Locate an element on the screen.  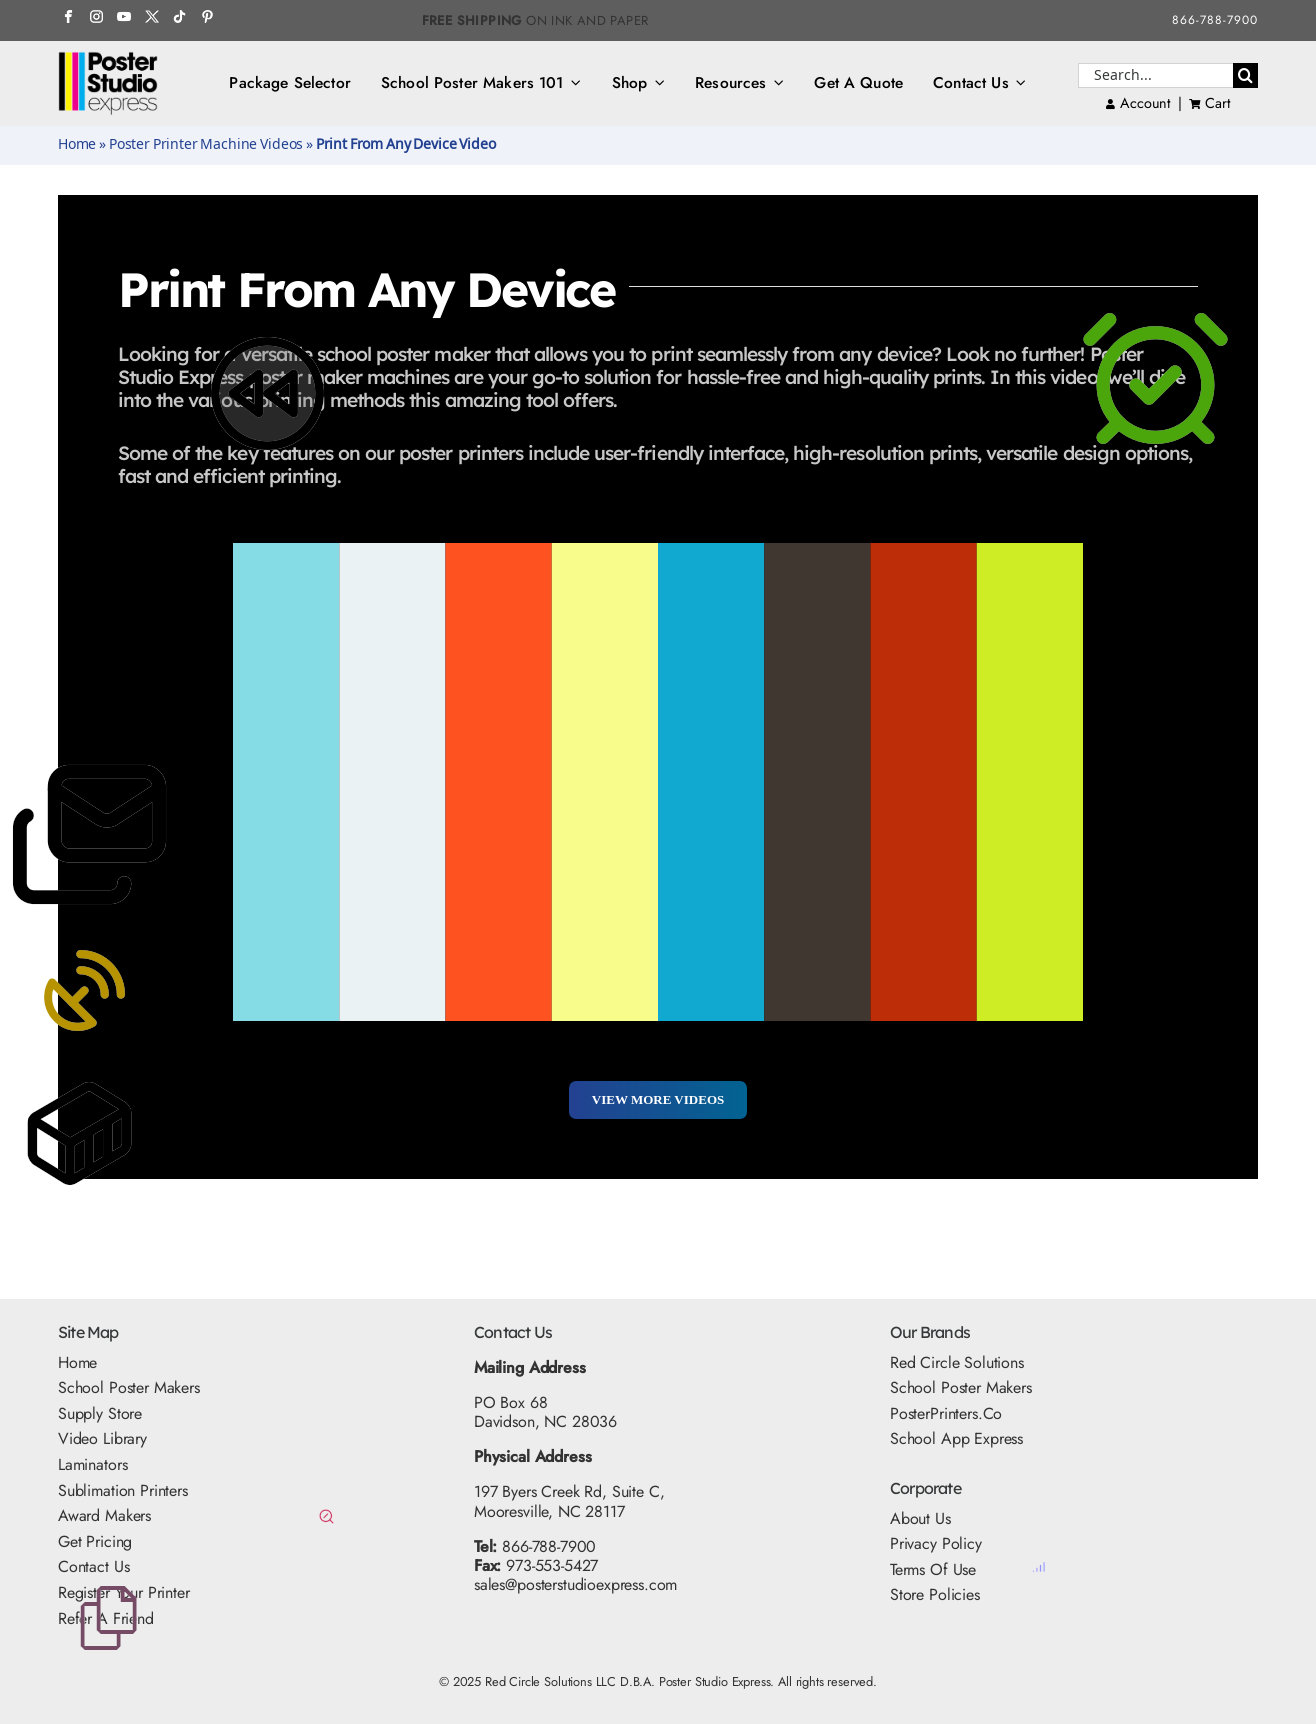
view all emails in inbox is located at coordinates (89, 834).